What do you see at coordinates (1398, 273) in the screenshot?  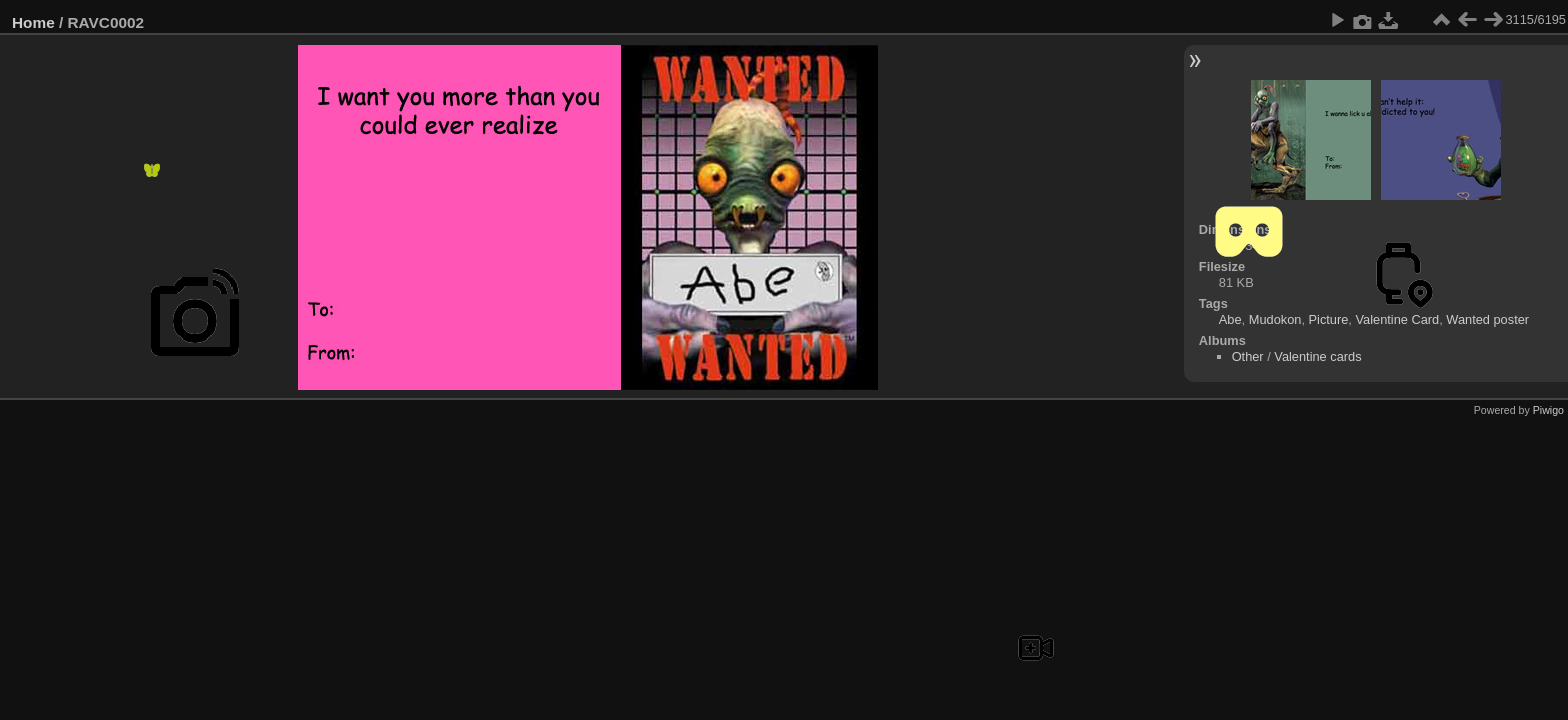 I see `view smartwatch location` at bounding box center [1398, 273].